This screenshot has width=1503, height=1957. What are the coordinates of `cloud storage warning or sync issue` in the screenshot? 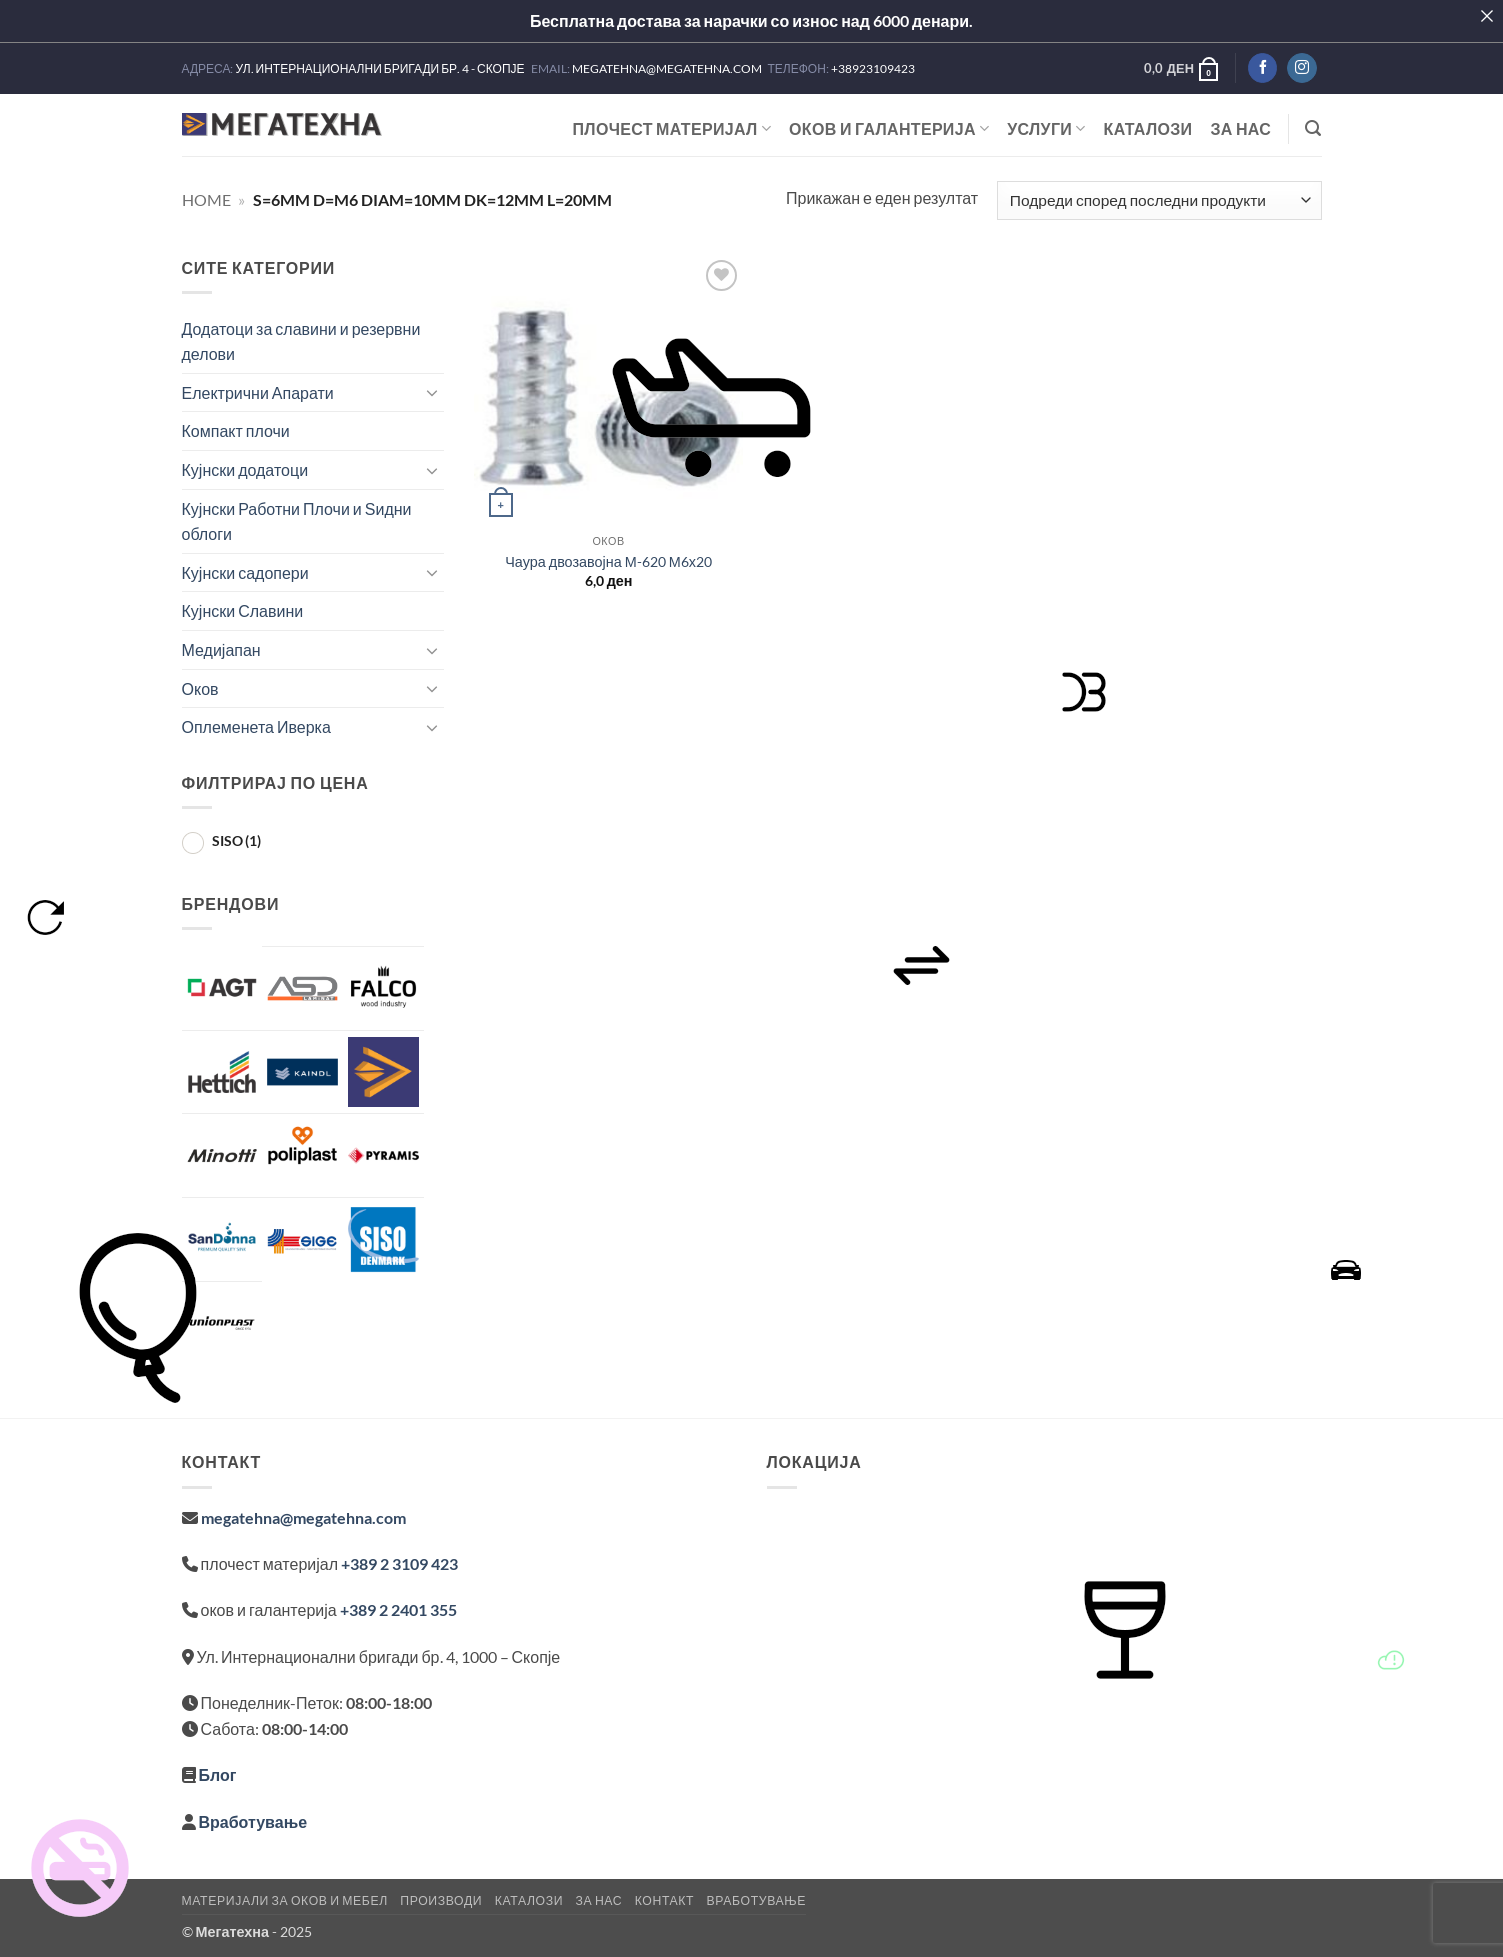 It's located at (1391, 1660).